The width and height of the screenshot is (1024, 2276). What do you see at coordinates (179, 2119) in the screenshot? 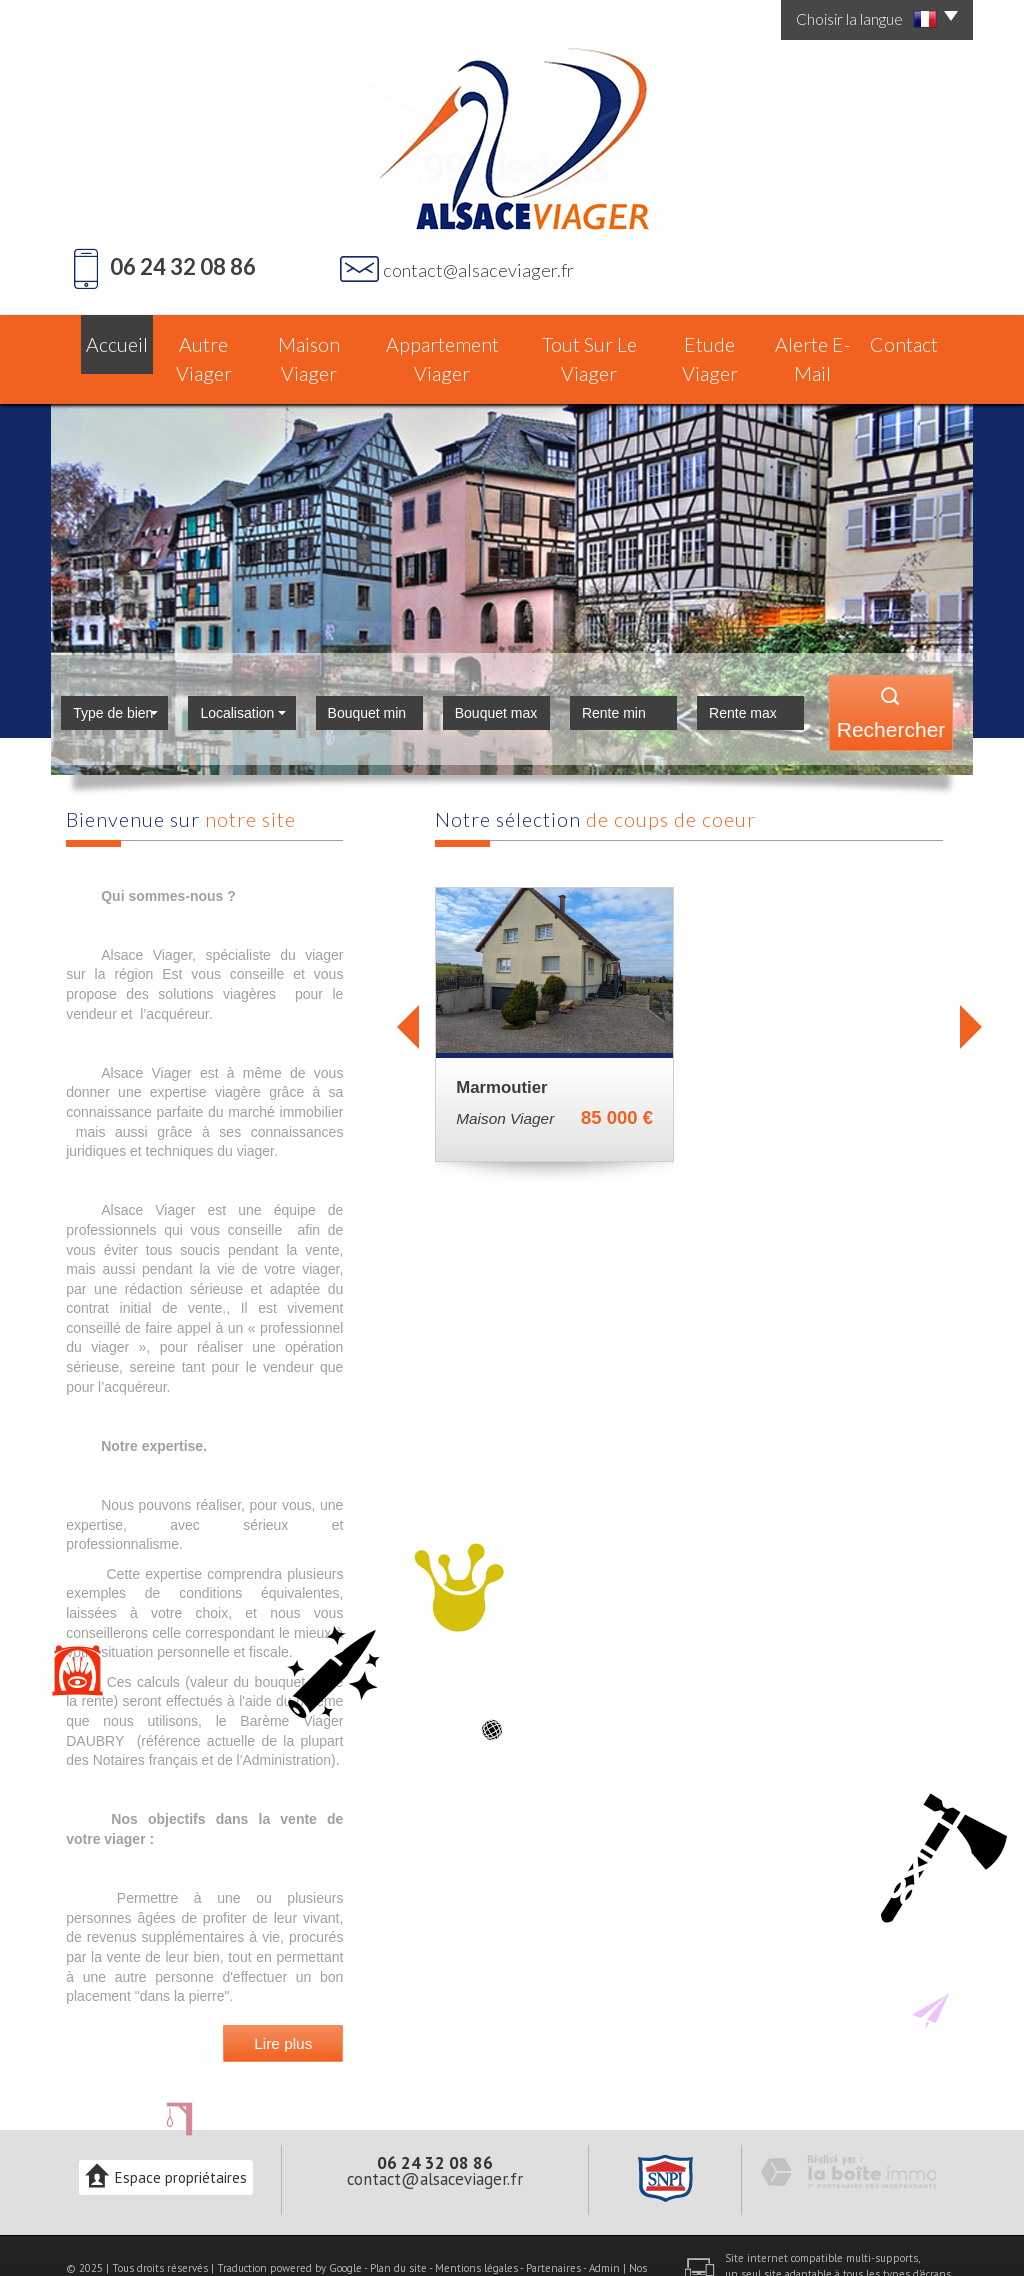
I see `hangman game or word guessing puzzle` at bounding box center [179, 2119].